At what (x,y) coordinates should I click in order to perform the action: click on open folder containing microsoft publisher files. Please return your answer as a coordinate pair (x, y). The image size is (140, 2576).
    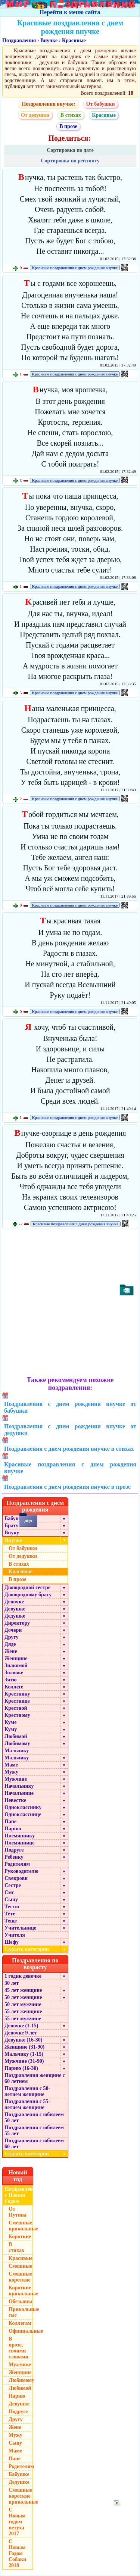
    Looking at the image, I should click on (127, 1290).